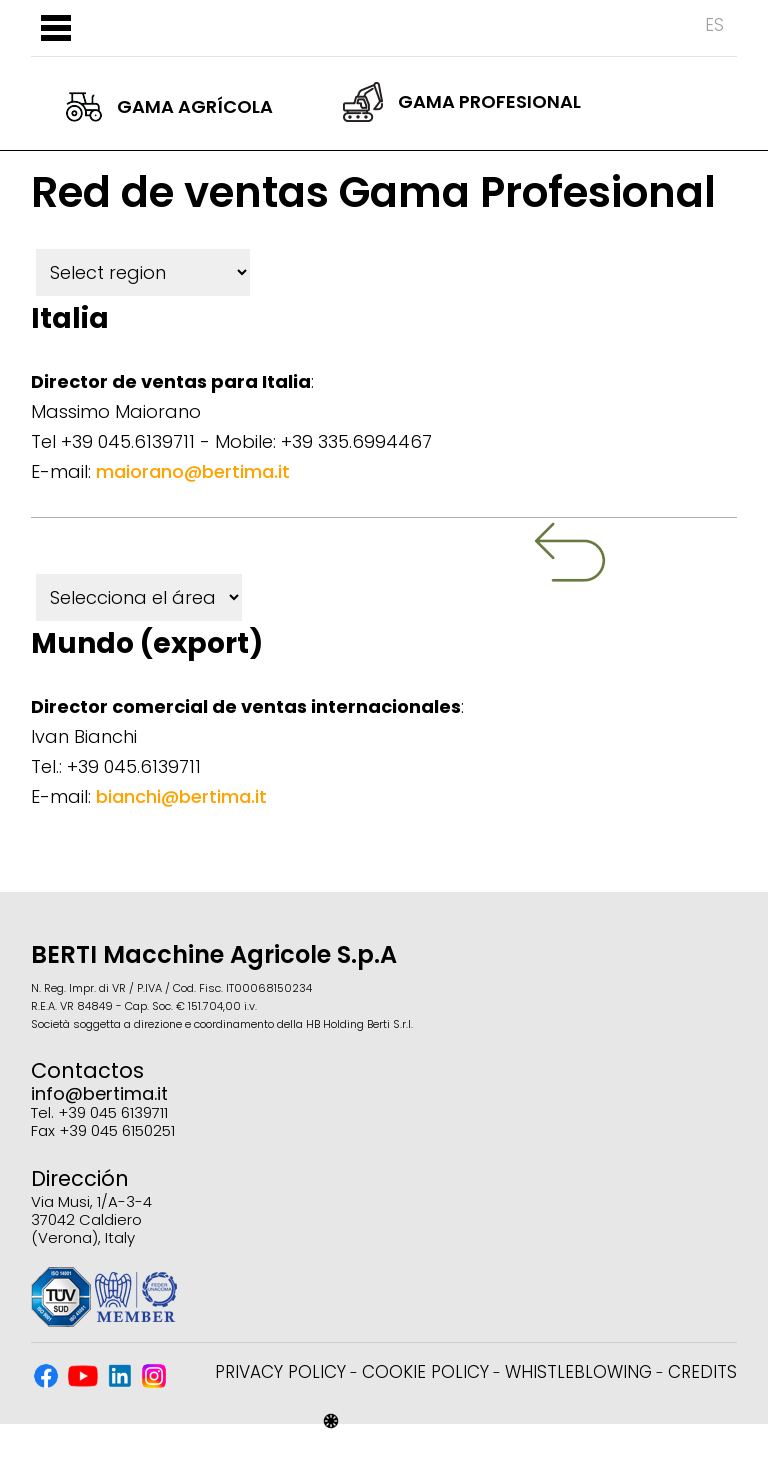  Describe the element at coordinates (331, 1421) in the screenshot. I see `loading content in progress` at that location.